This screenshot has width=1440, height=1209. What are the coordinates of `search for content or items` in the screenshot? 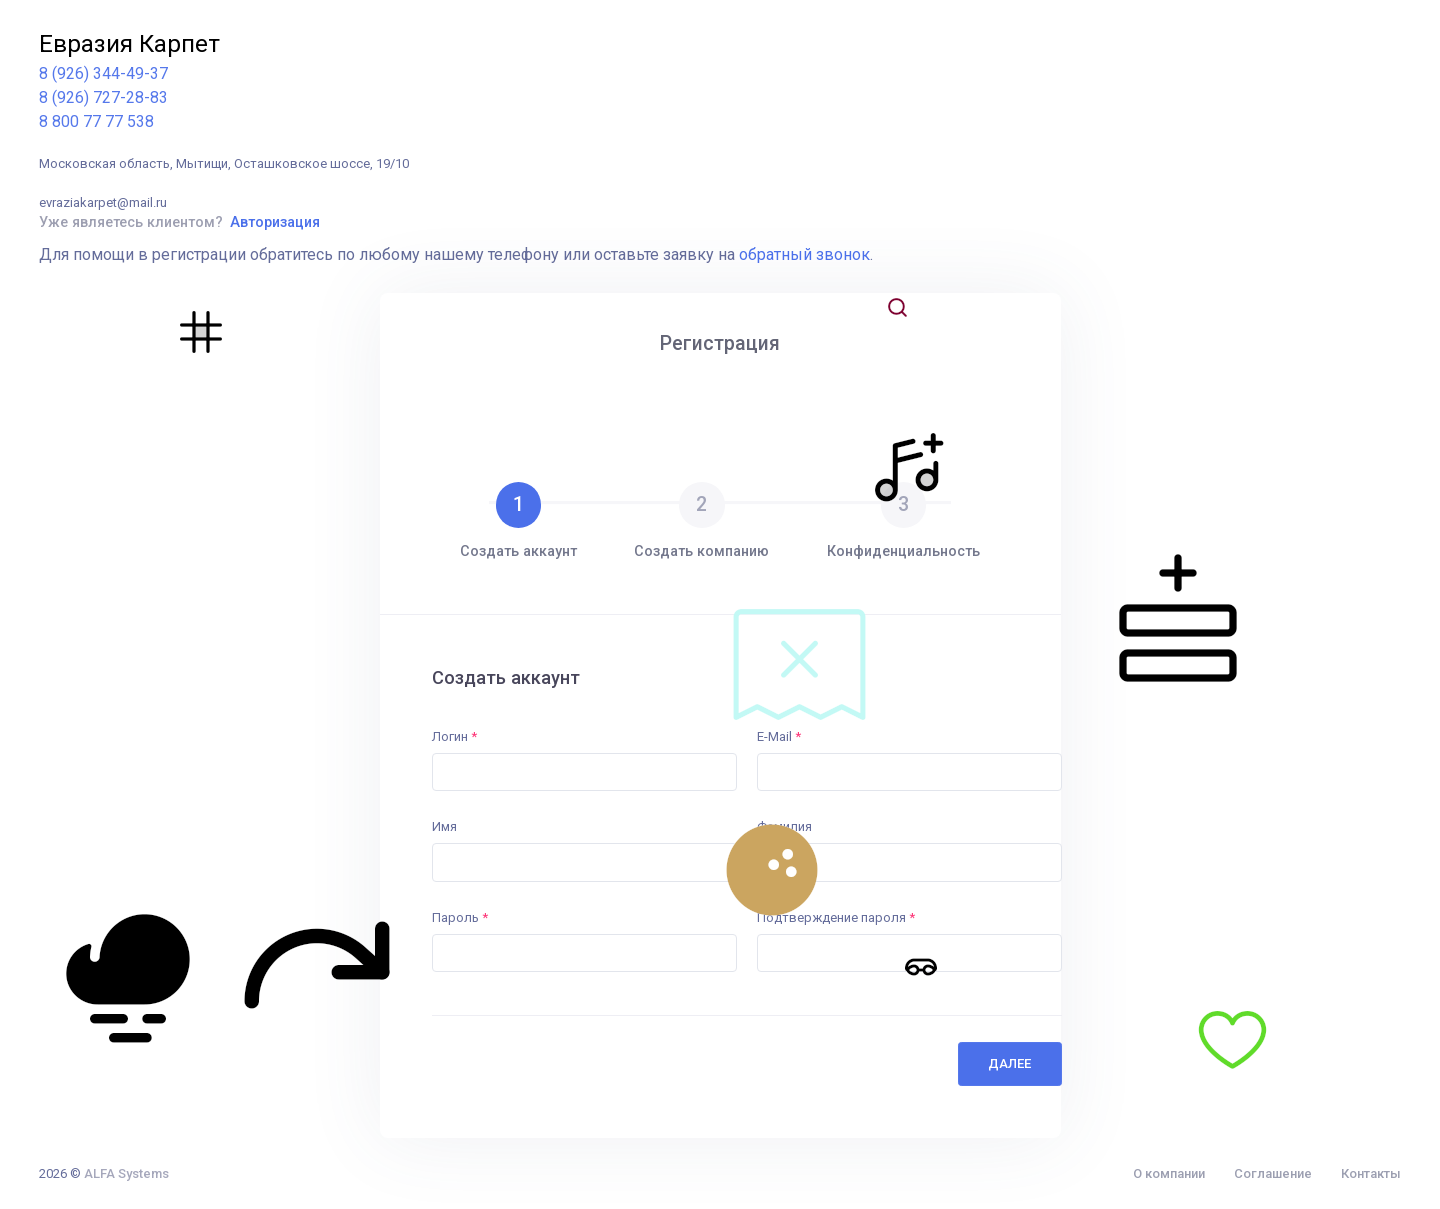 It's located at (897, 307).